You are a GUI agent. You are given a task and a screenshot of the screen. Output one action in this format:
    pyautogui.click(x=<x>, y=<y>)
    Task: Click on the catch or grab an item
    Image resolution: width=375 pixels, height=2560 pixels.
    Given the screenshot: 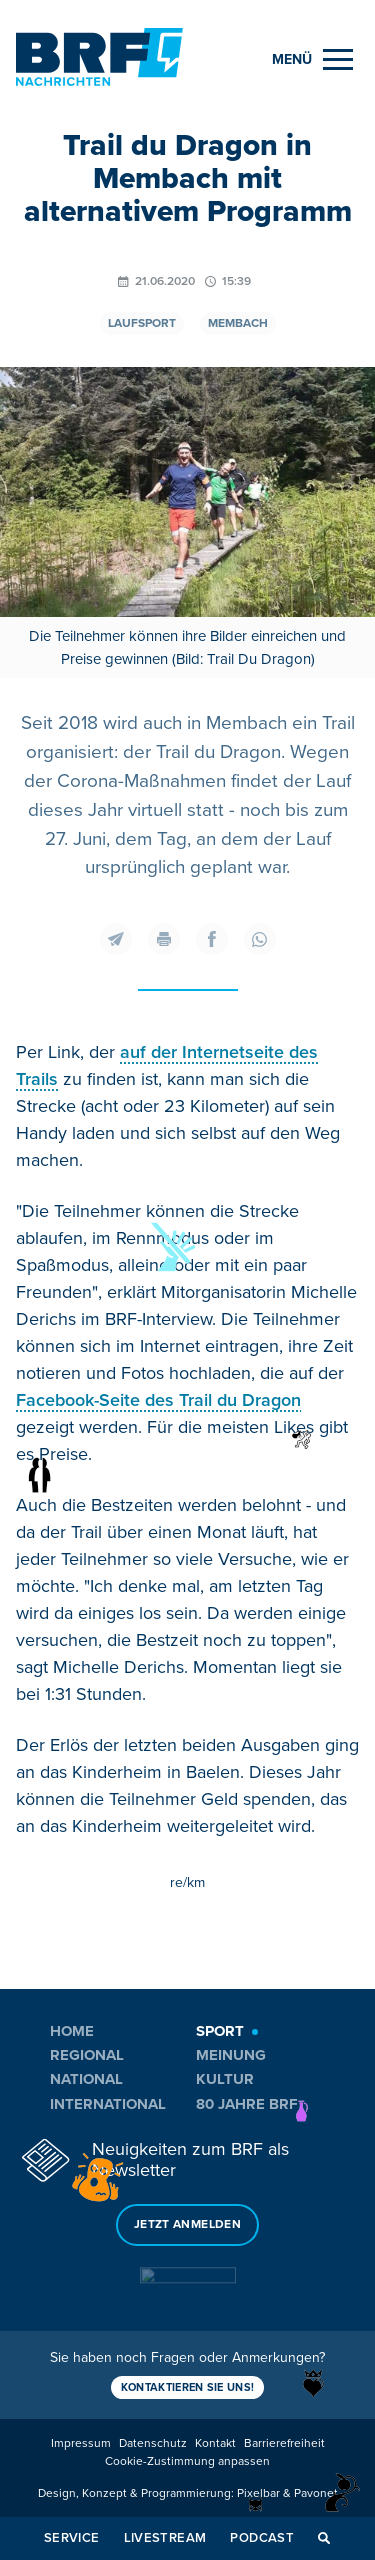 What is the action you would take?
    pyautogui.click(x=173, y=1247)
    